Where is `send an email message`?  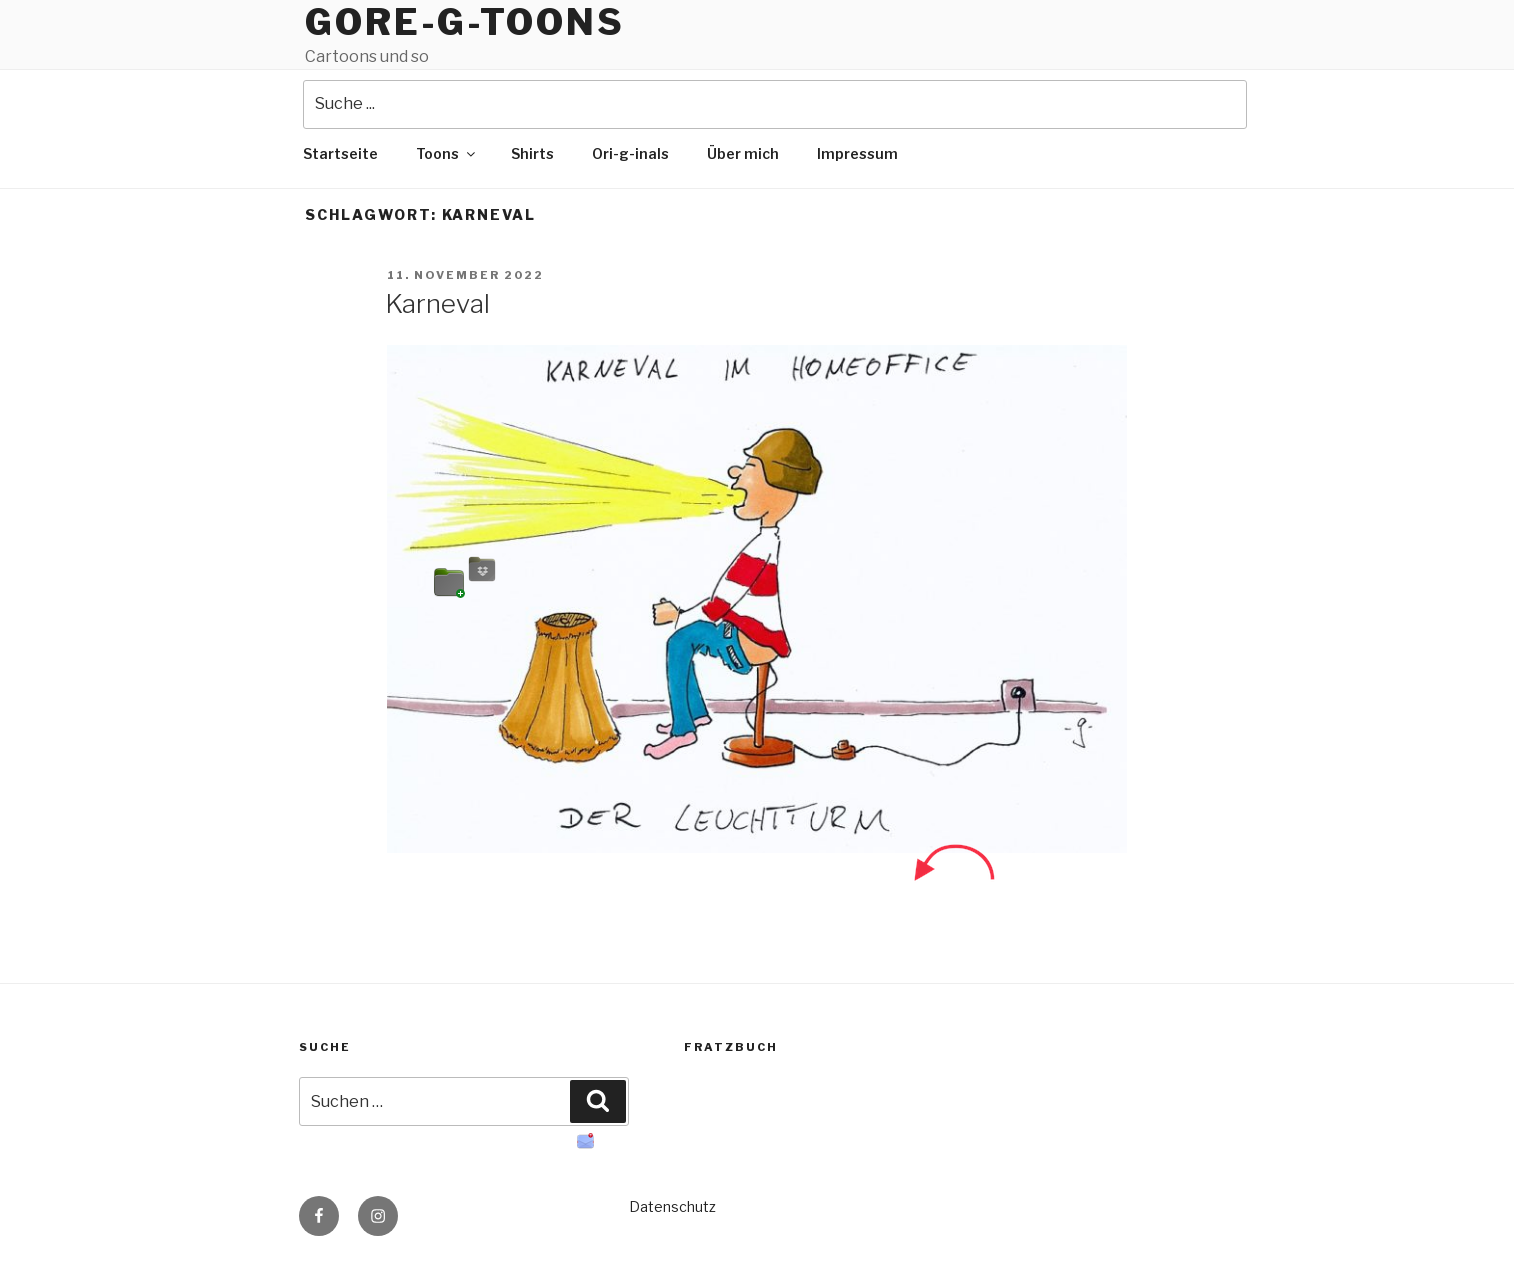
send an email message is located at coordinates (585, 1141).